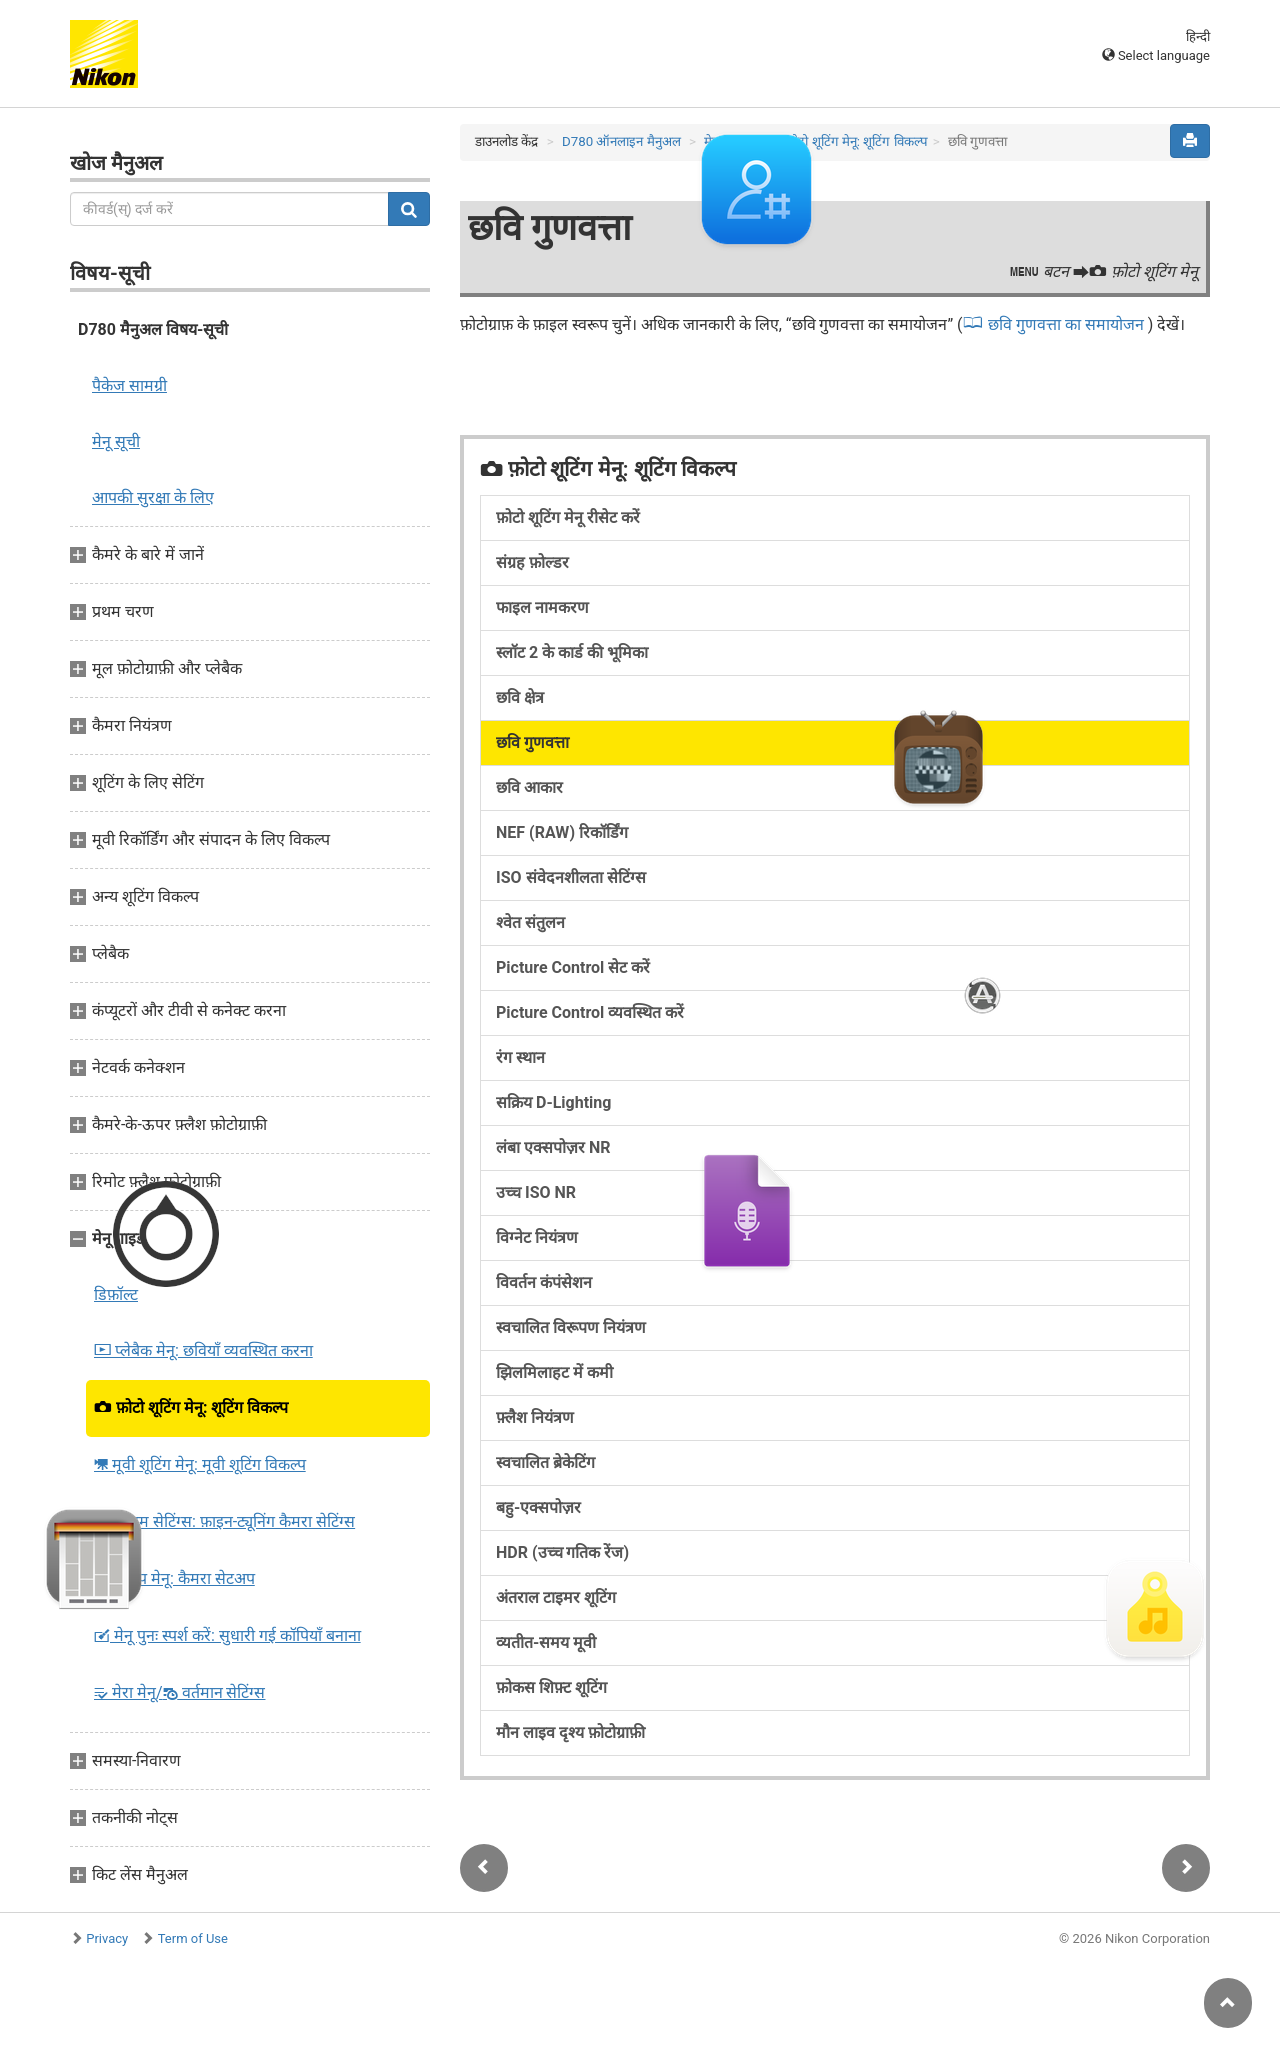  What do you see at coordinates (756, 189) in the screenshot?
I see `access sudo or admin user preferences` at bounding box center [756, 189].